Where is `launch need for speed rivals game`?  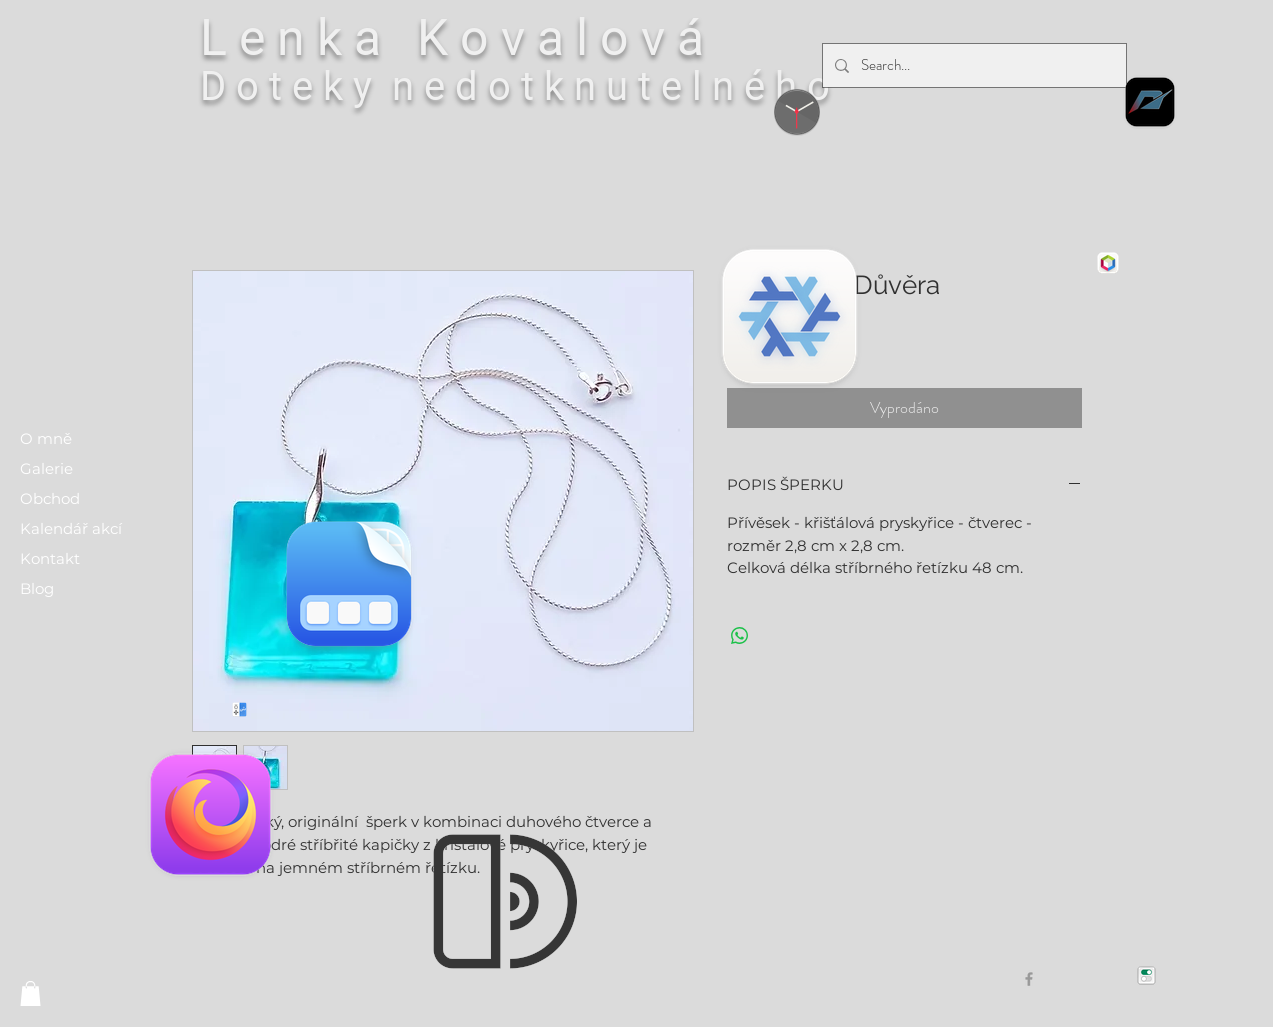
launch need for speed rivals game is located at coordinates (1150, 102).